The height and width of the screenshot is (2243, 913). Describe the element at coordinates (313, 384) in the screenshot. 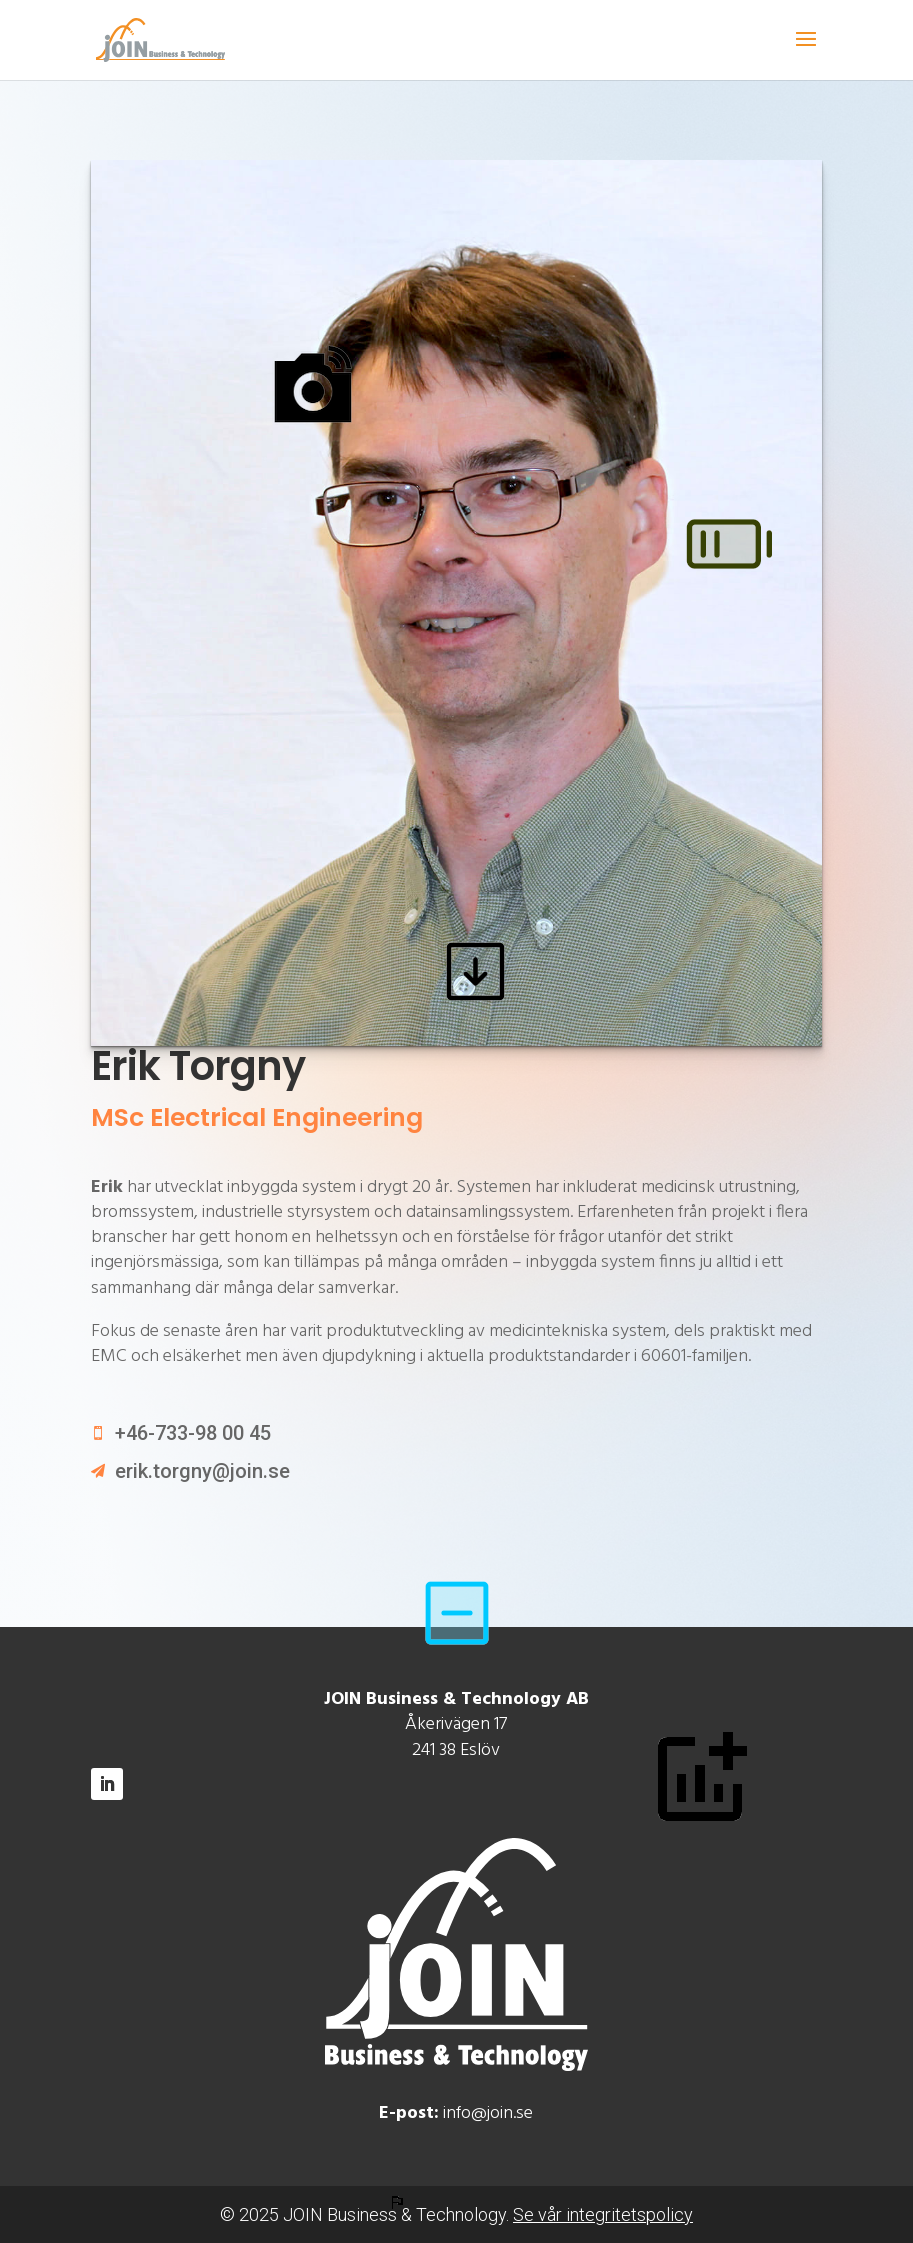

I see `connect to a wireless or linked camera` at that location.